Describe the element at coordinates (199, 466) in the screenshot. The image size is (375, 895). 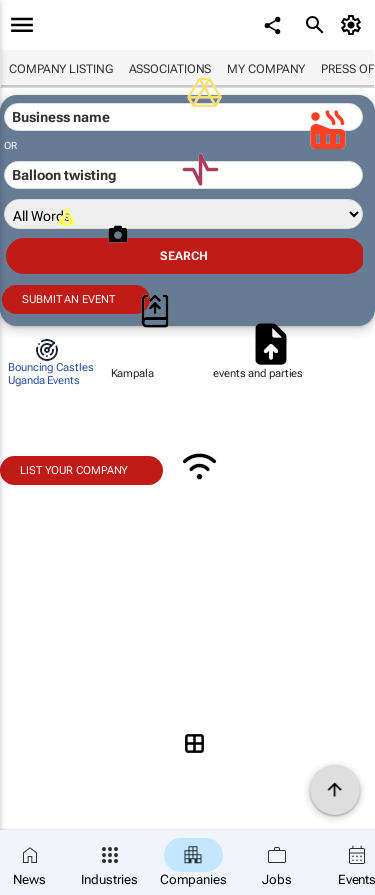
I see `indicates strong wifi connection` at that location.